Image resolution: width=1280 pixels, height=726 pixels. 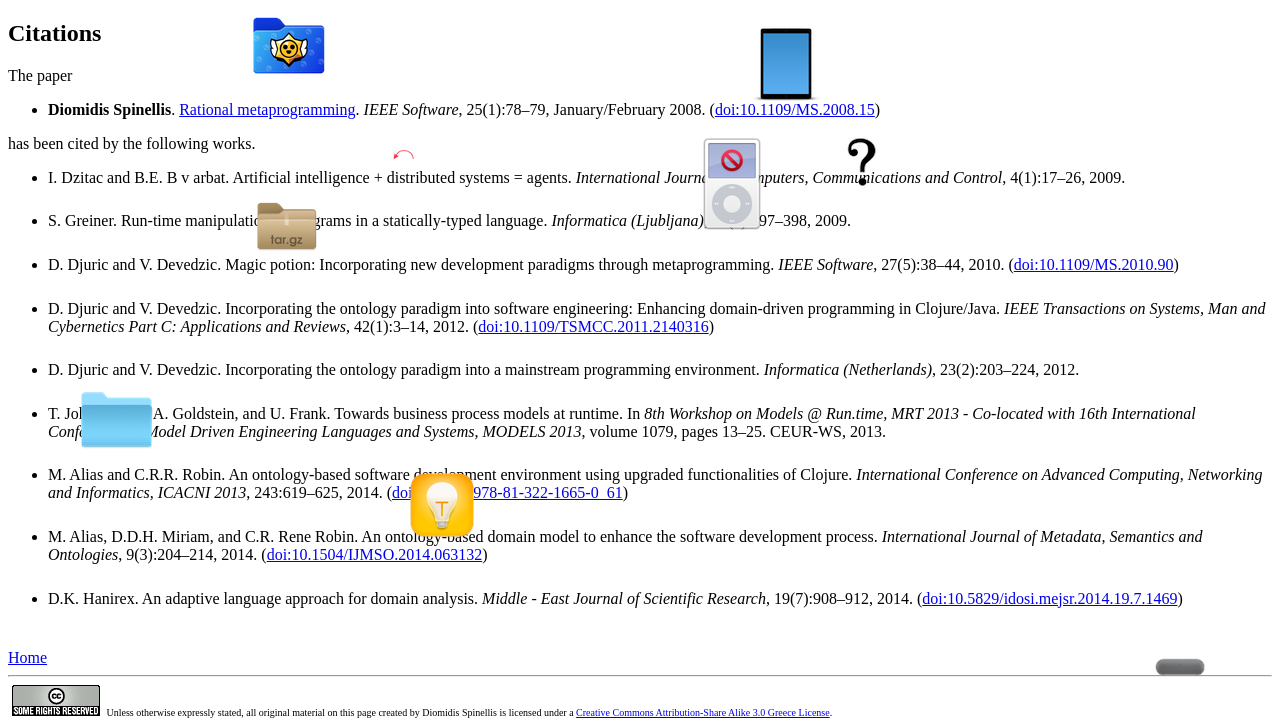 What do you see at coordinates (288, 47) in the screenshot?
I see `open brawl stars game files folder` at bounding box center [288, 47].